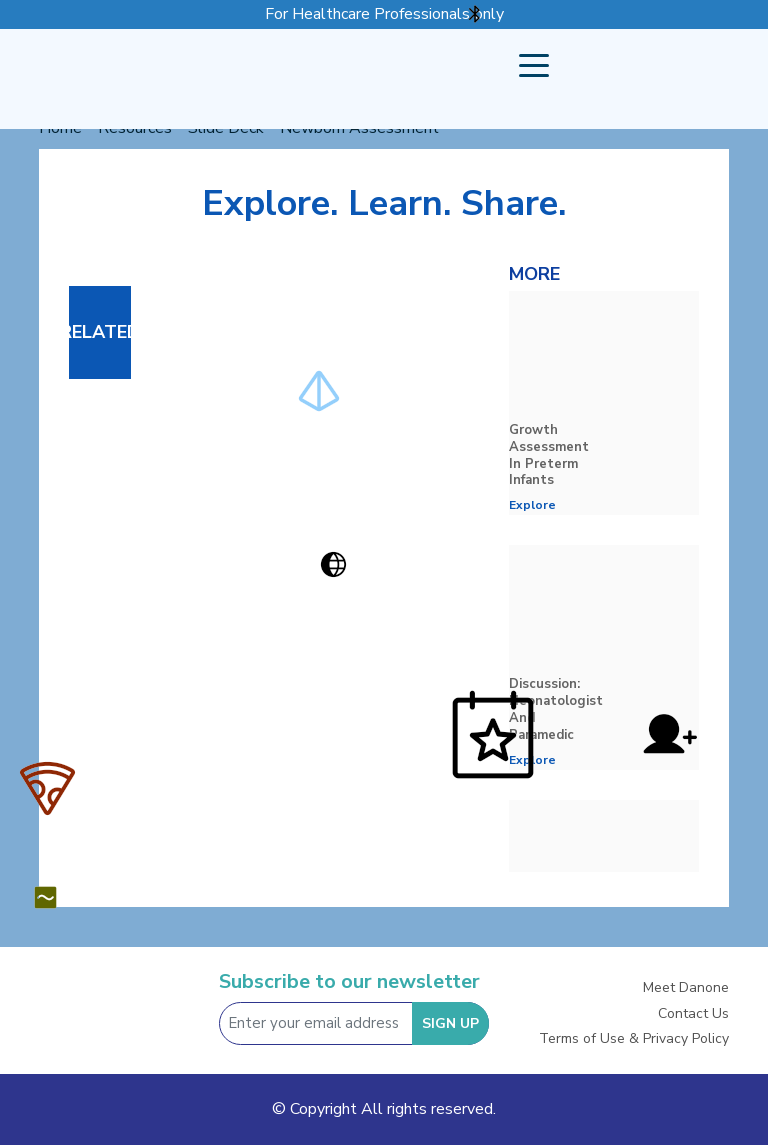 The width and height of the screenshot is (768, 1145). Describe the element at coordinates (493, 738) in the screenshot. I see `view favorite or starred events` at that location.